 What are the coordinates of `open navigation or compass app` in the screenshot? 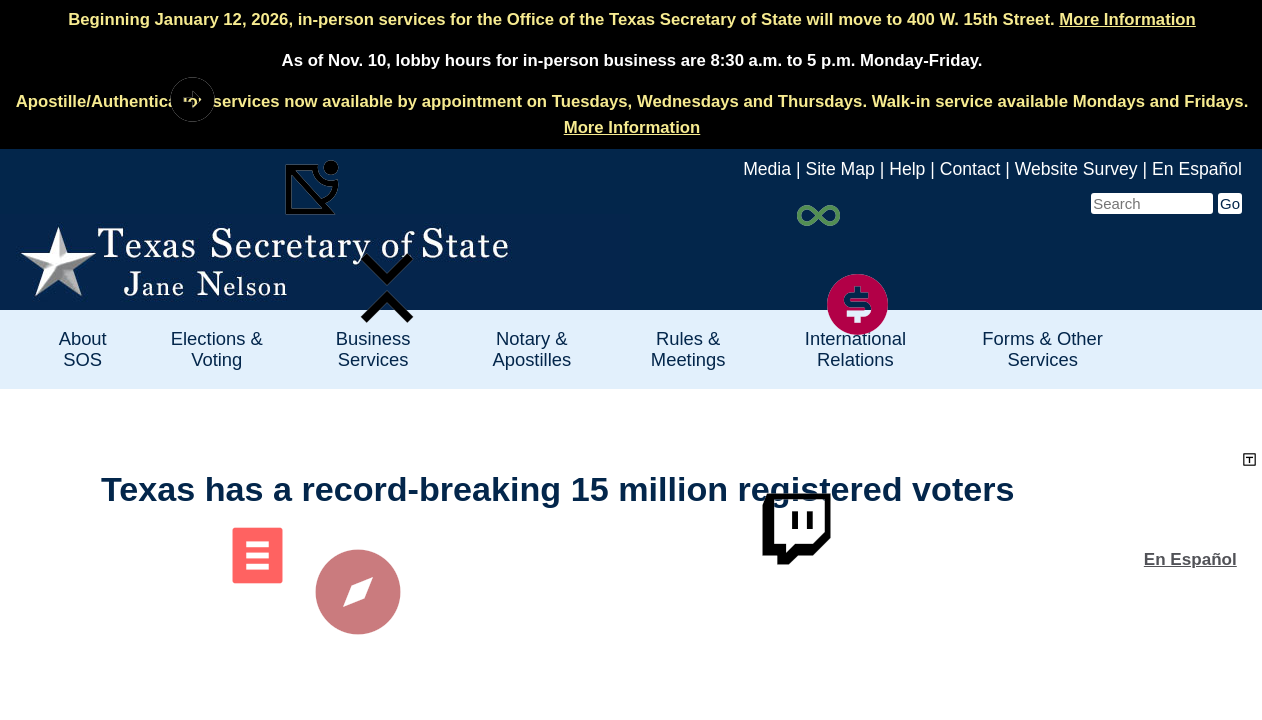 It's located at (358, 592).